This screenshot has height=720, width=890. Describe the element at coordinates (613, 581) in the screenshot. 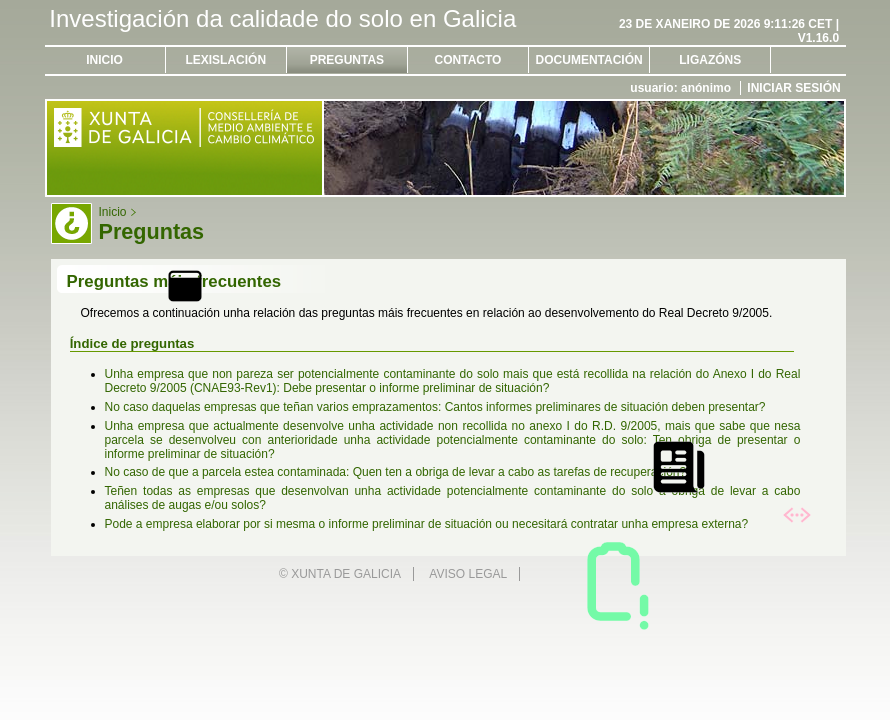

I see `indicates low battery warning` at that location.